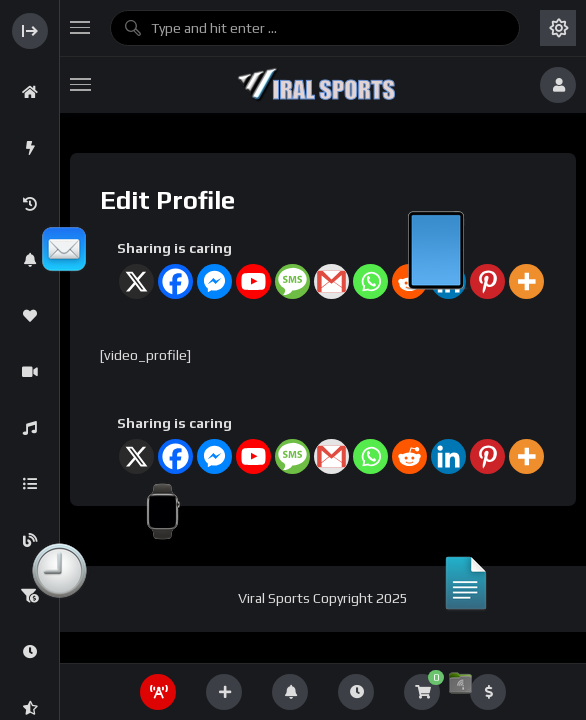 The width and height of the screenshot is (586, 720). I want to click on open insync cloud sync folder, so click(460, 682).